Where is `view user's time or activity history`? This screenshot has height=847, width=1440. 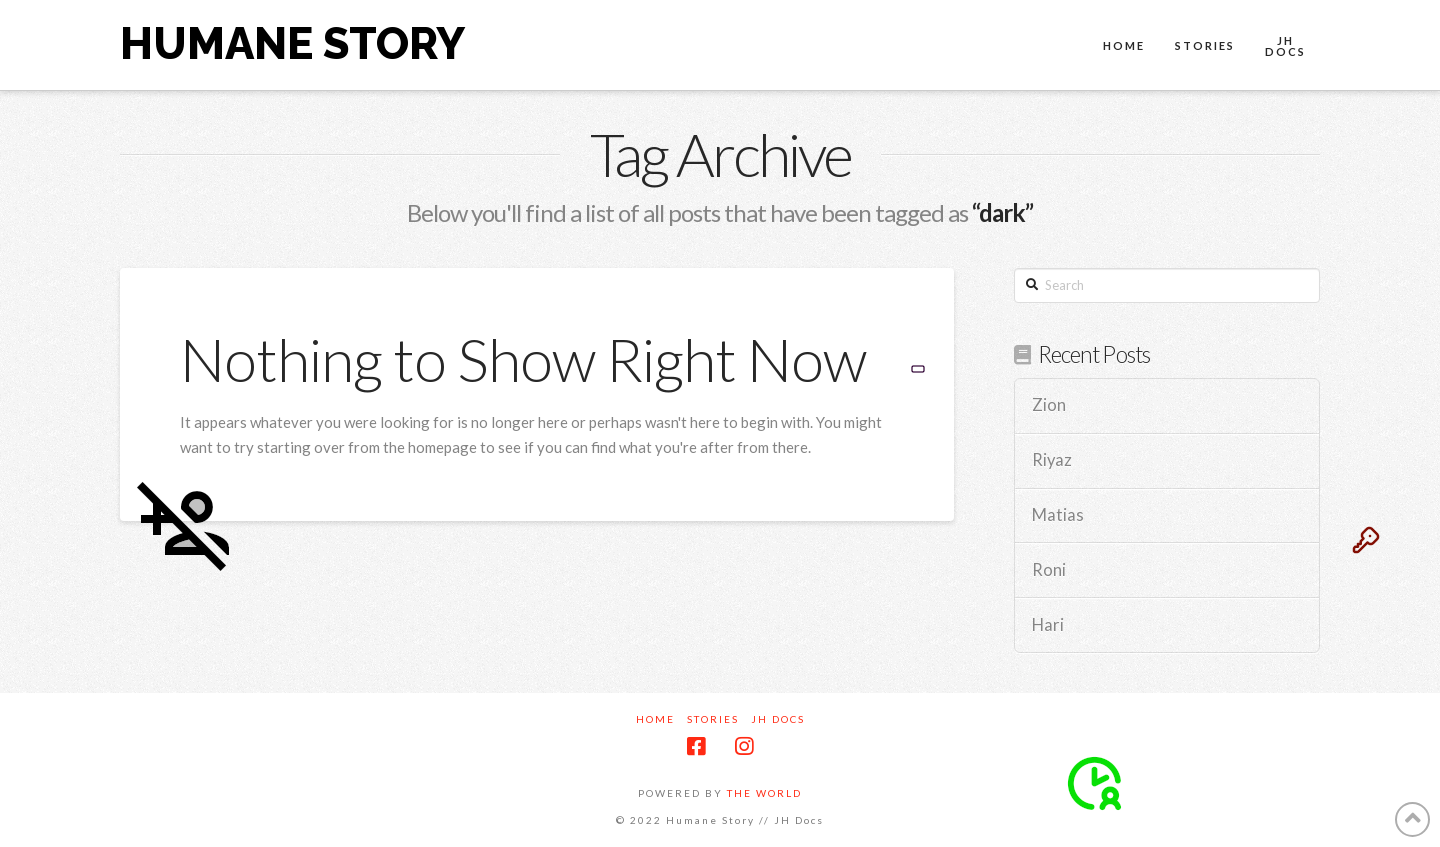
view user's time or activity history is located at coordinates (1094, 783).